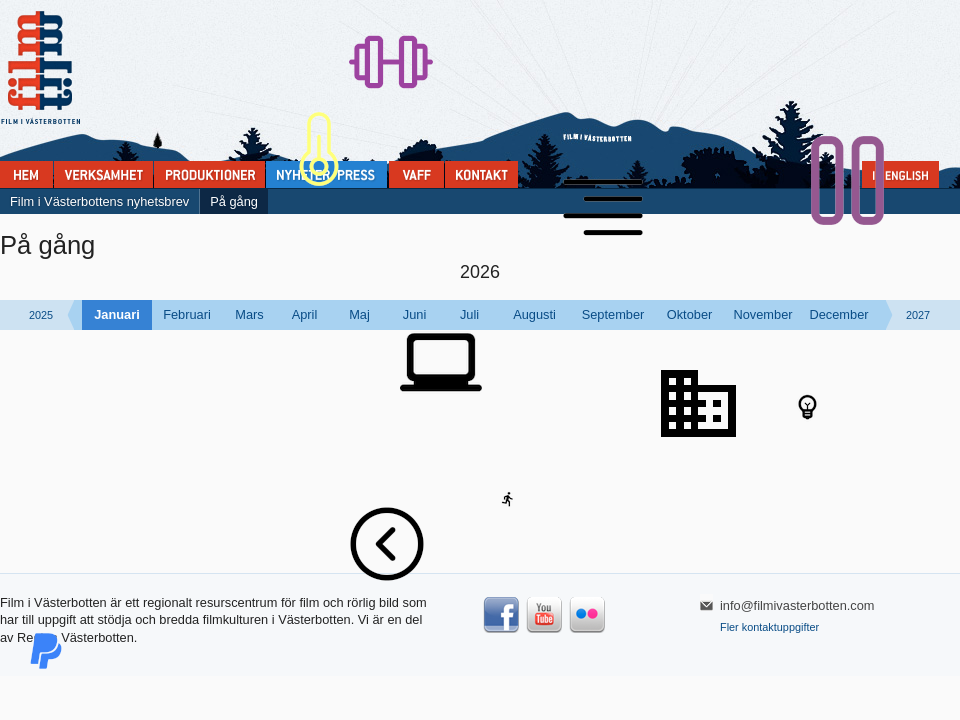 This screenshot has width=960, height=720. What do you see at coordinates (319, 149) in the screenshot?
I see `view current temperature reading` at bounding box center [319, 149].